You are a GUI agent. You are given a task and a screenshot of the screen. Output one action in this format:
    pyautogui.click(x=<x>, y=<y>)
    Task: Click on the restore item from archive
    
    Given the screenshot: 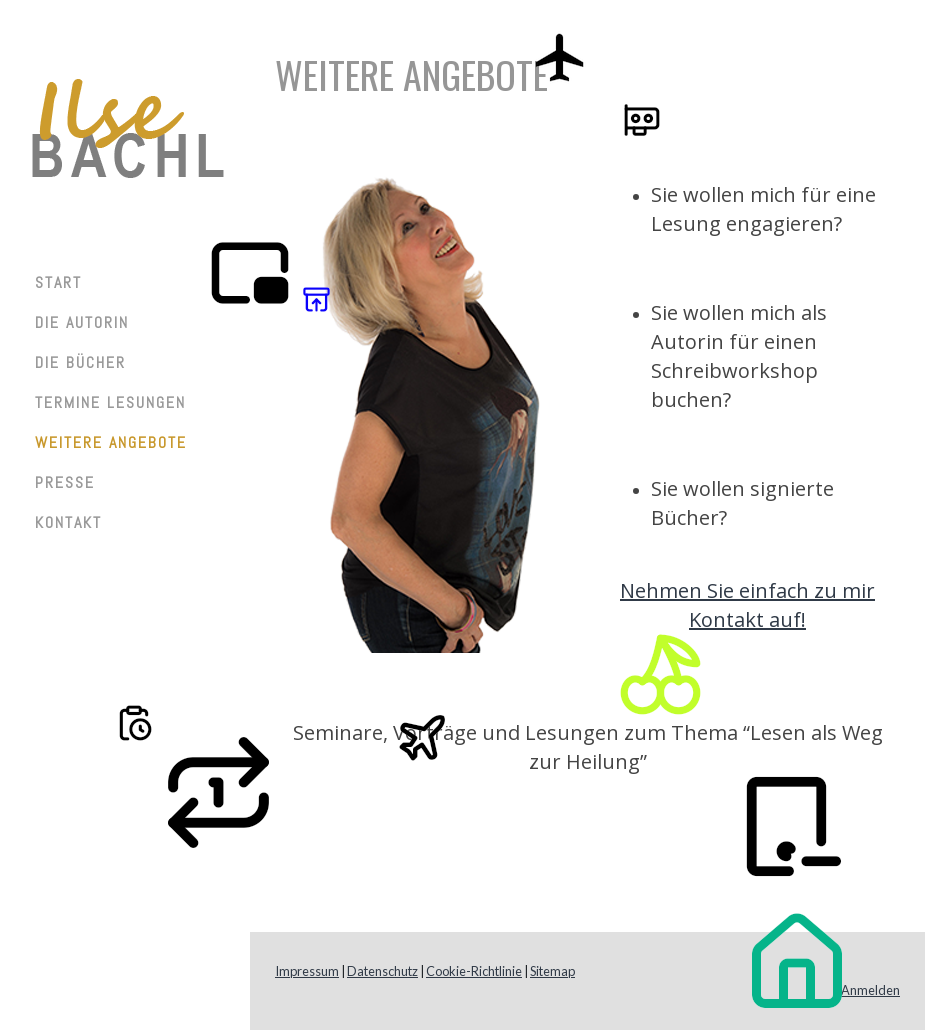 What is the action you would take?
    pyautogui.click(x=316, y=299)
    